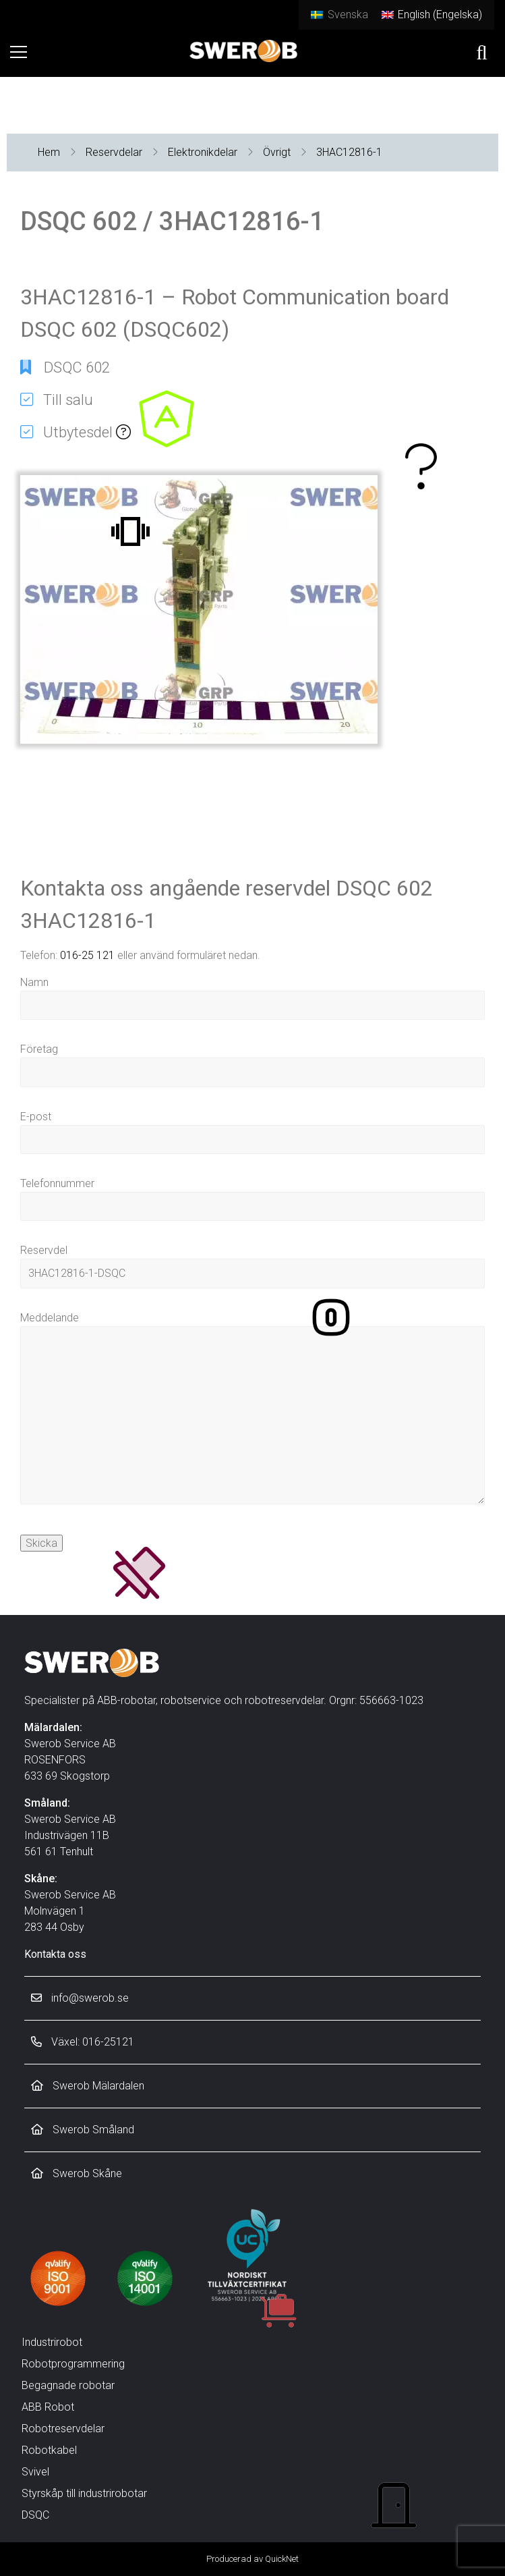 This screenshot has width=505, height=2576. I want to click on enable vibration mode for notifications, so click(130, 531).